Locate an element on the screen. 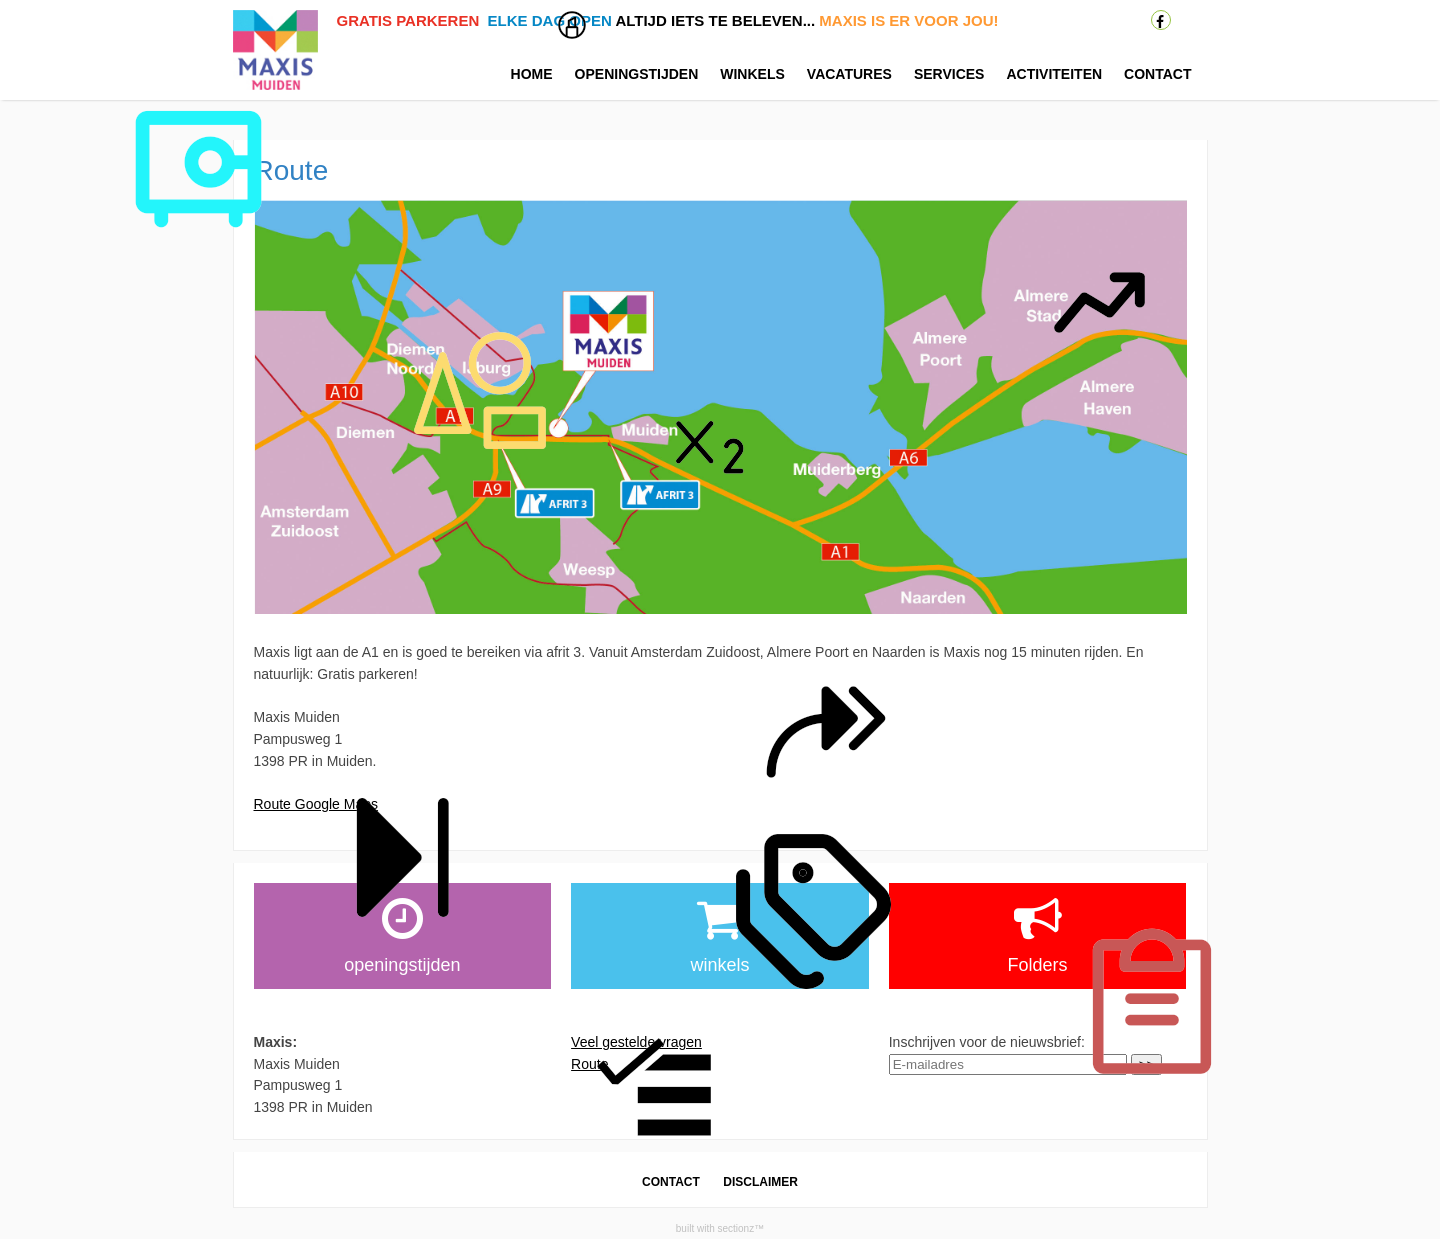 This screenshot has width=1440, height=1239. skip to next track or item is located at coordinates (405, 857).